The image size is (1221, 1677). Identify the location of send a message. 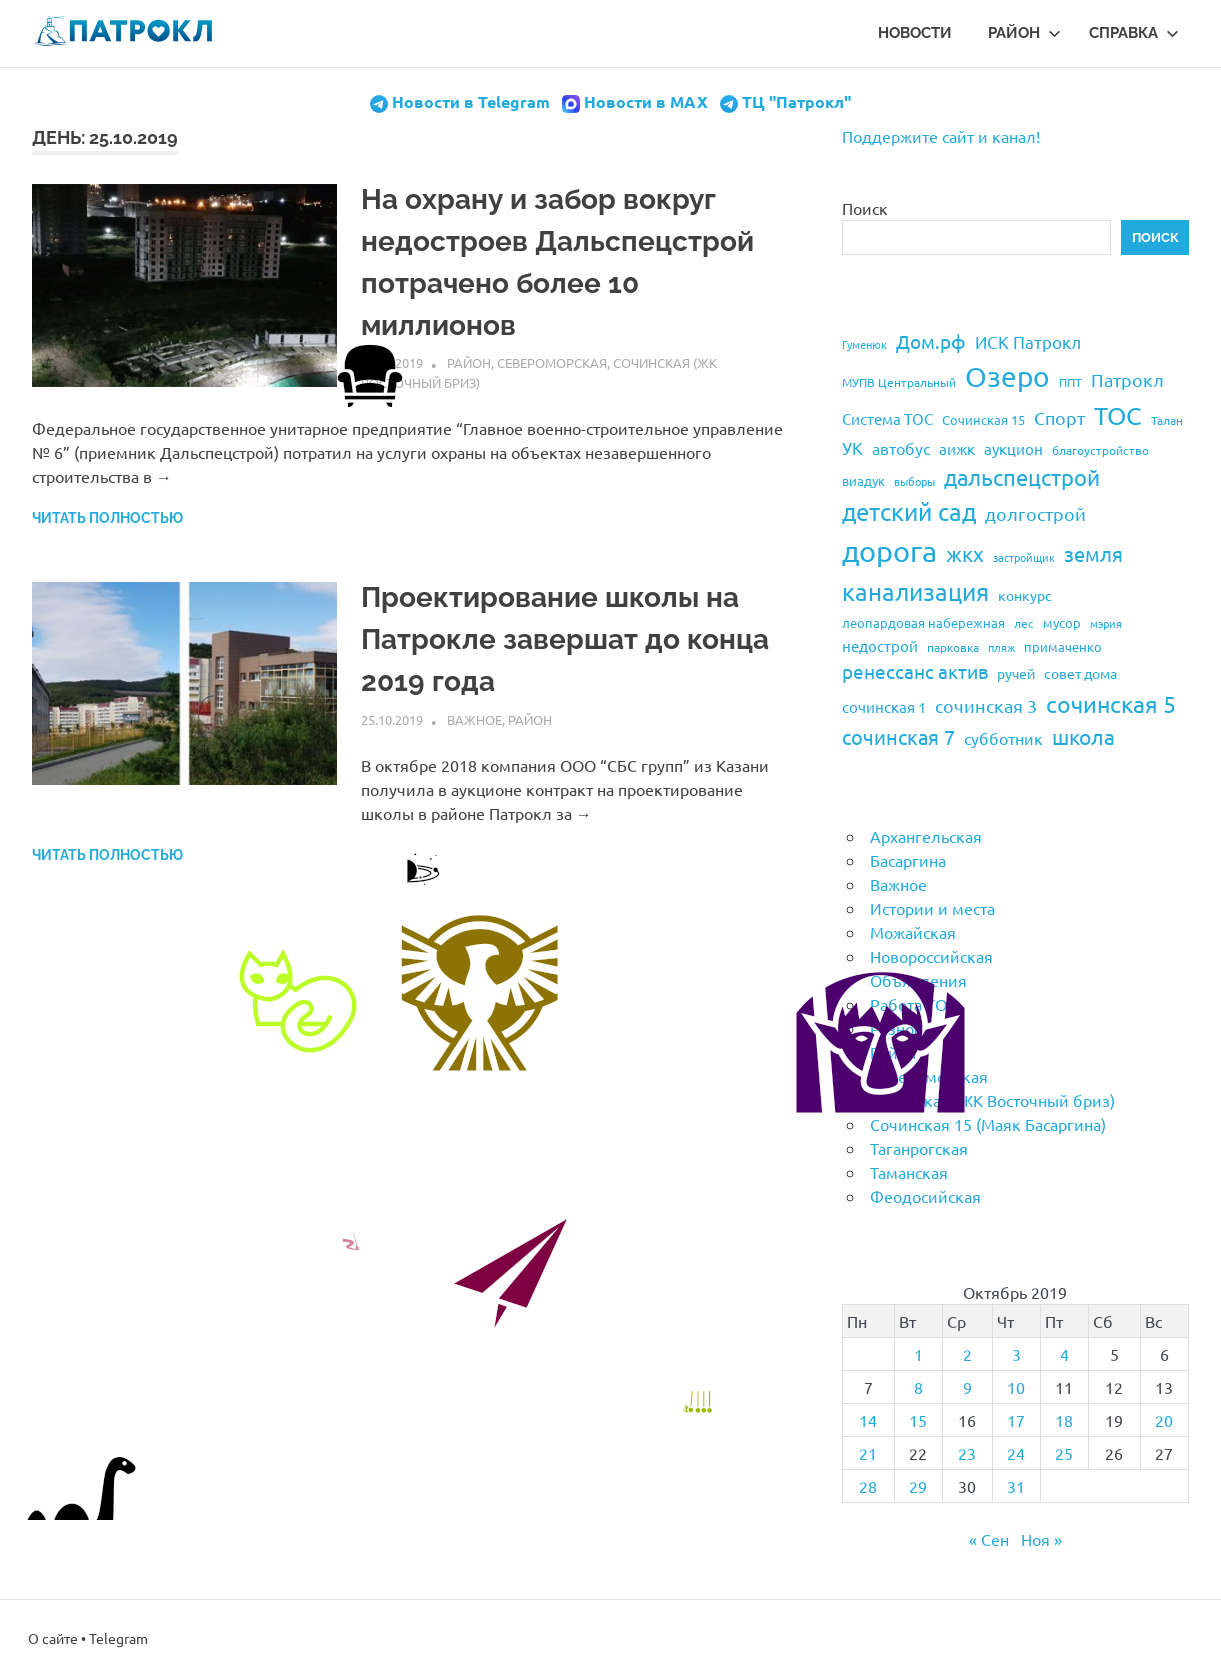
(510, 1273).